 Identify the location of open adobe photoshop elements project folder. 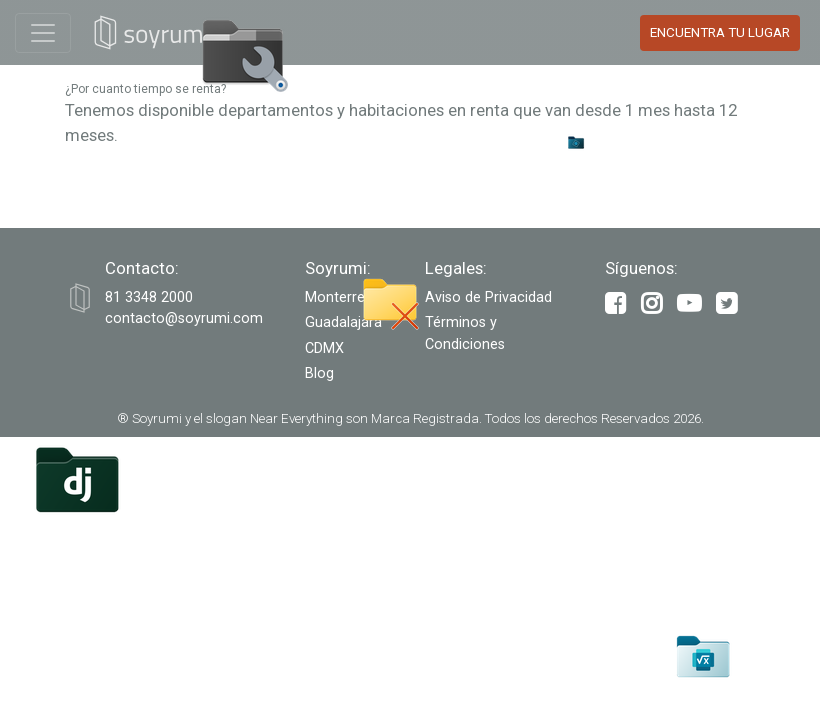
(576, 143).